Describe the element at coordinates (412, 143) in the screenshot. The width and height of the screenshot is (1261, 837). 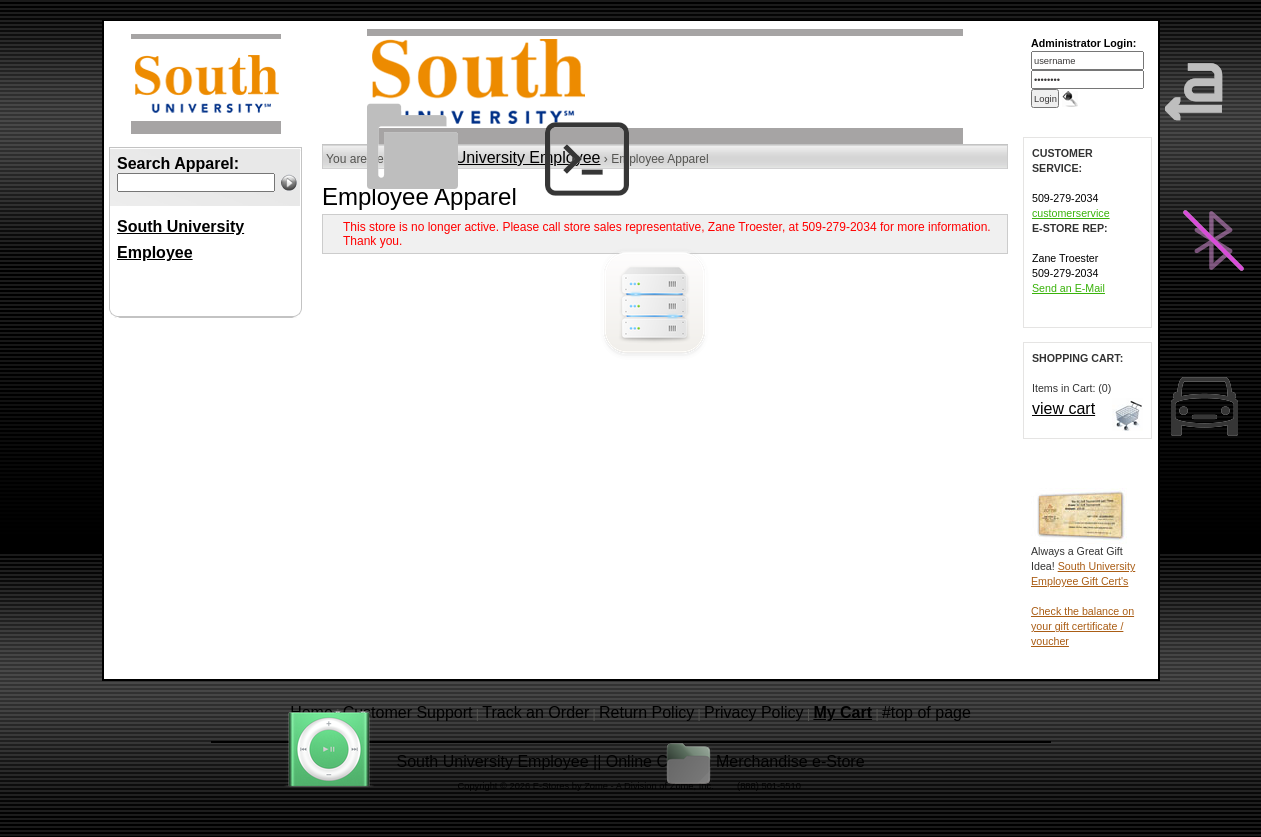
I see `open file browser or documents folder` at that location.